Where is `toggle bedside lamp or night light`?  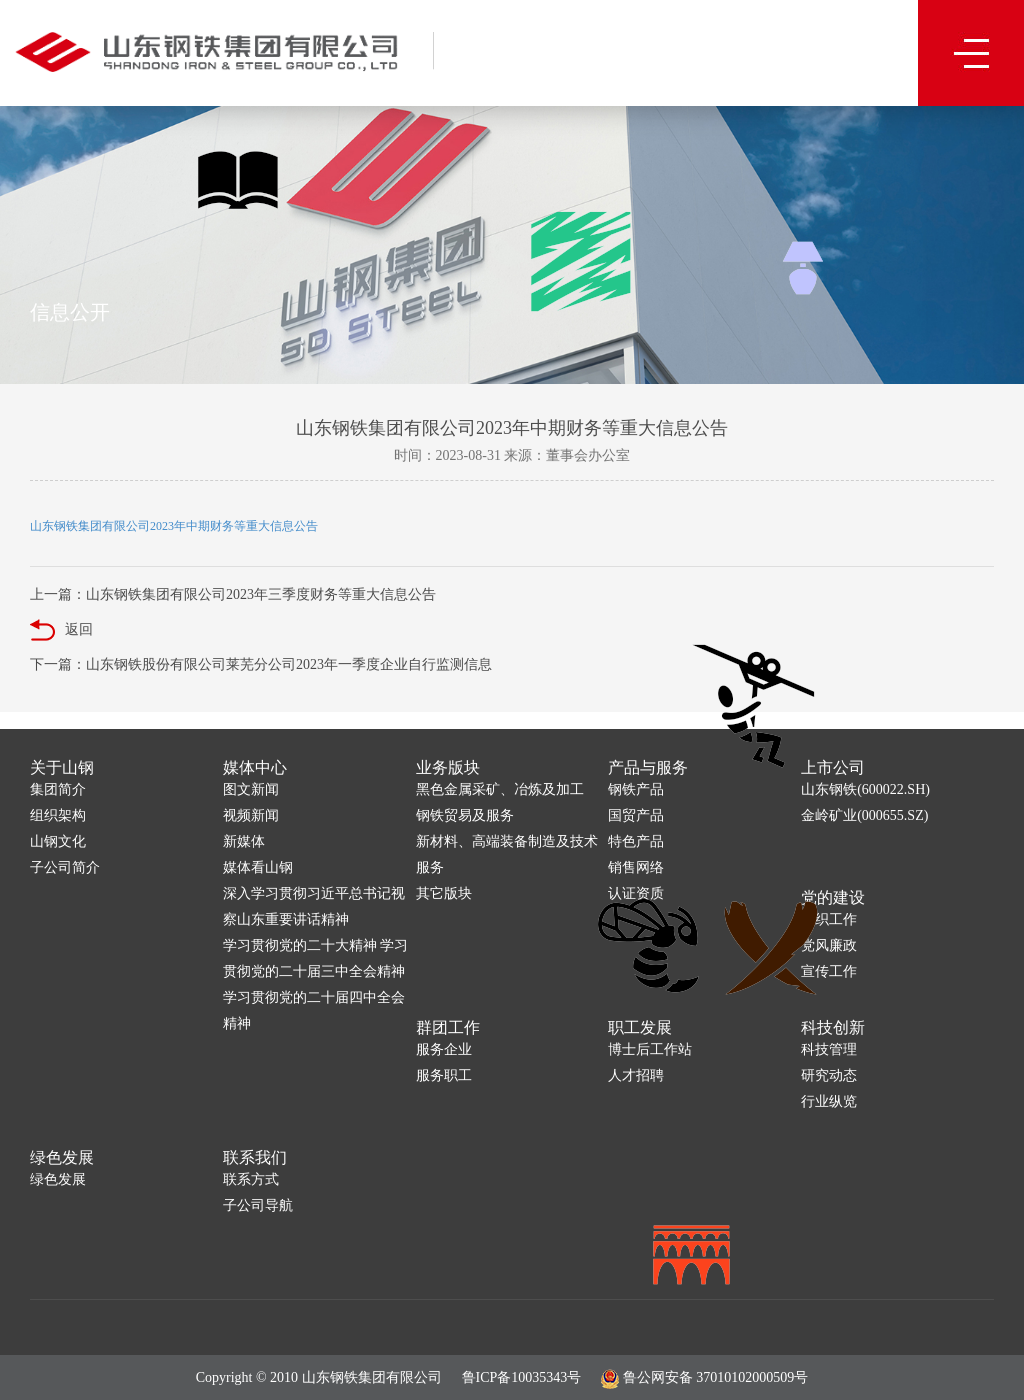 toggle bedside lamp or night light is located at coordinates (803, 268).